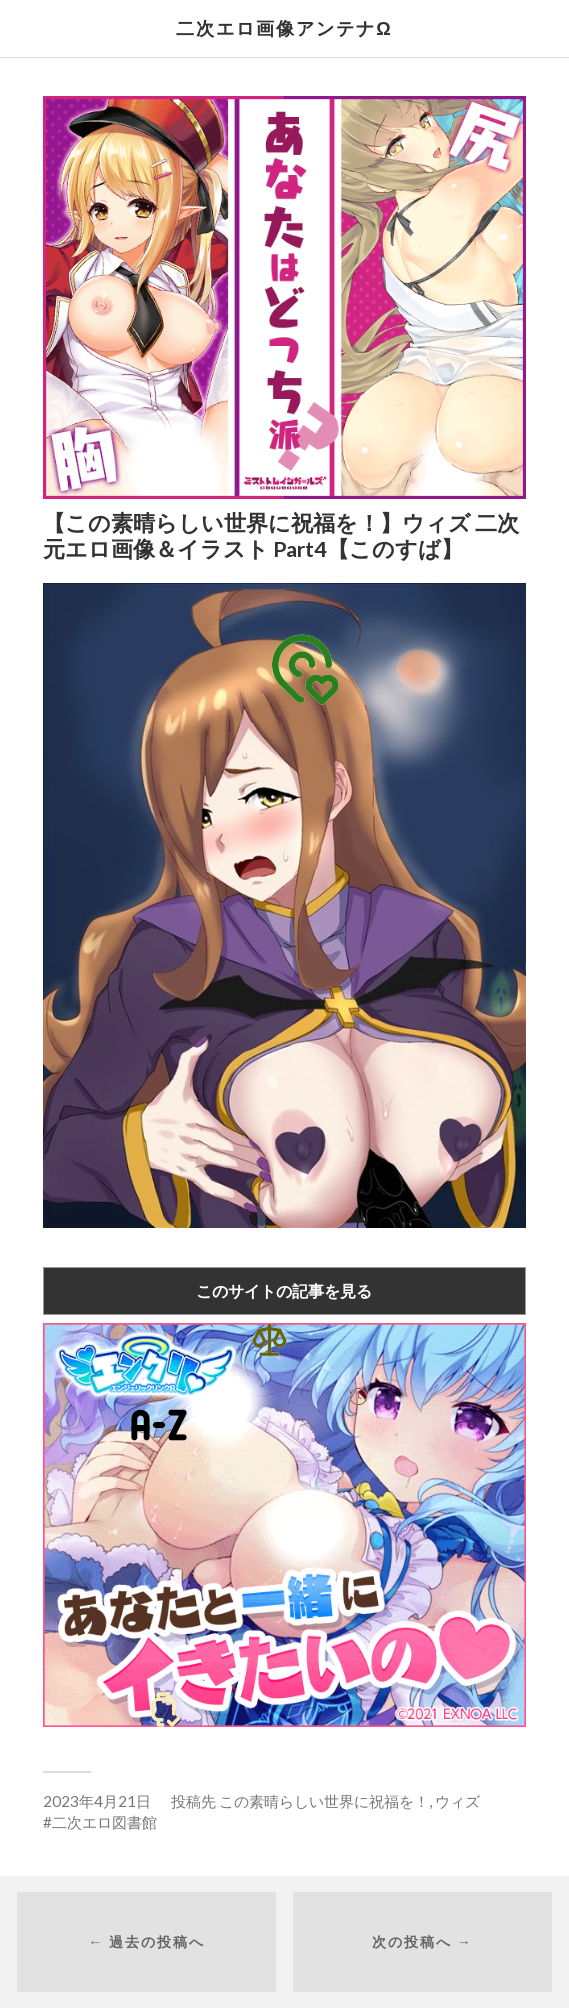 This screenshot has width=569, height=2008. I want to click on view commit or activity history, so click(358, 1396).